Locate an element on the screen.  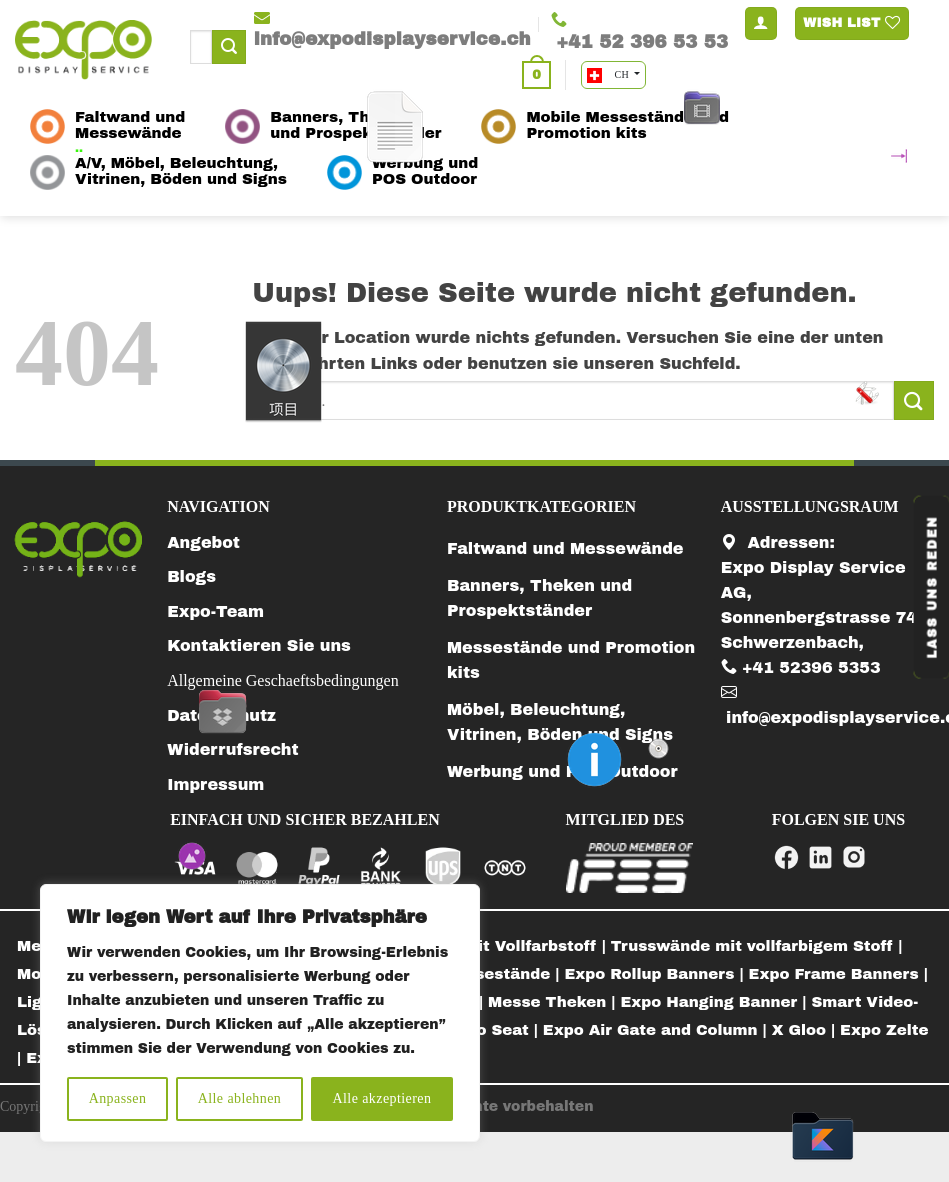
go to the last item or page is located at coordinates (899, 156).